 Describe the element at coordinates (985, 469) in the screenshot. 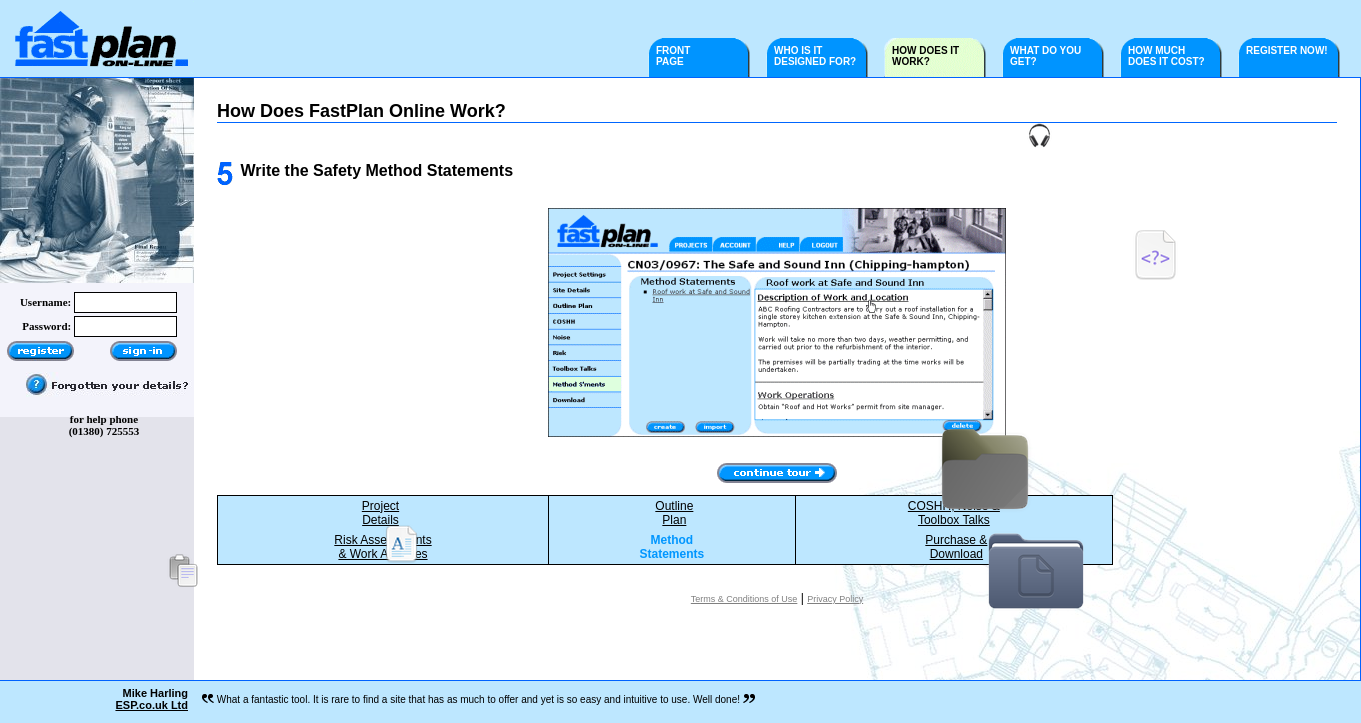

I see `an open folder in the file system` at that location.